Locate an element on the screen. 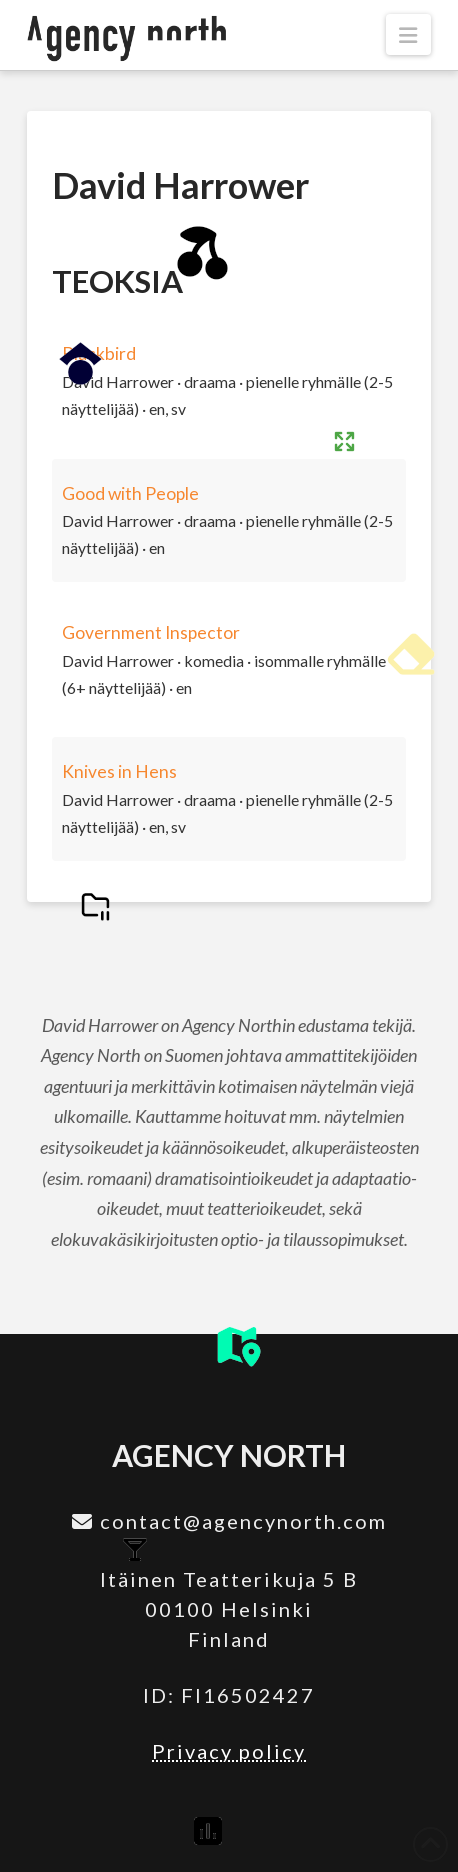  expand to fullscreen mode is located at coordinates (344, 441).